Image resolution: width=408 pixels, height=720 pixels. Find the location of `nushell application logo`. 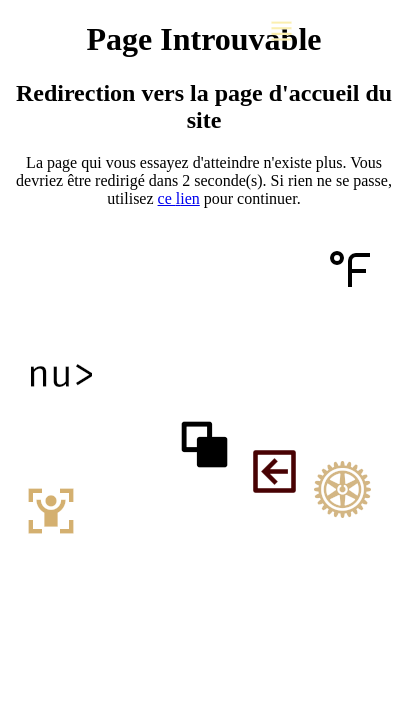

nushell application logo is located at coordinates (61, 375).